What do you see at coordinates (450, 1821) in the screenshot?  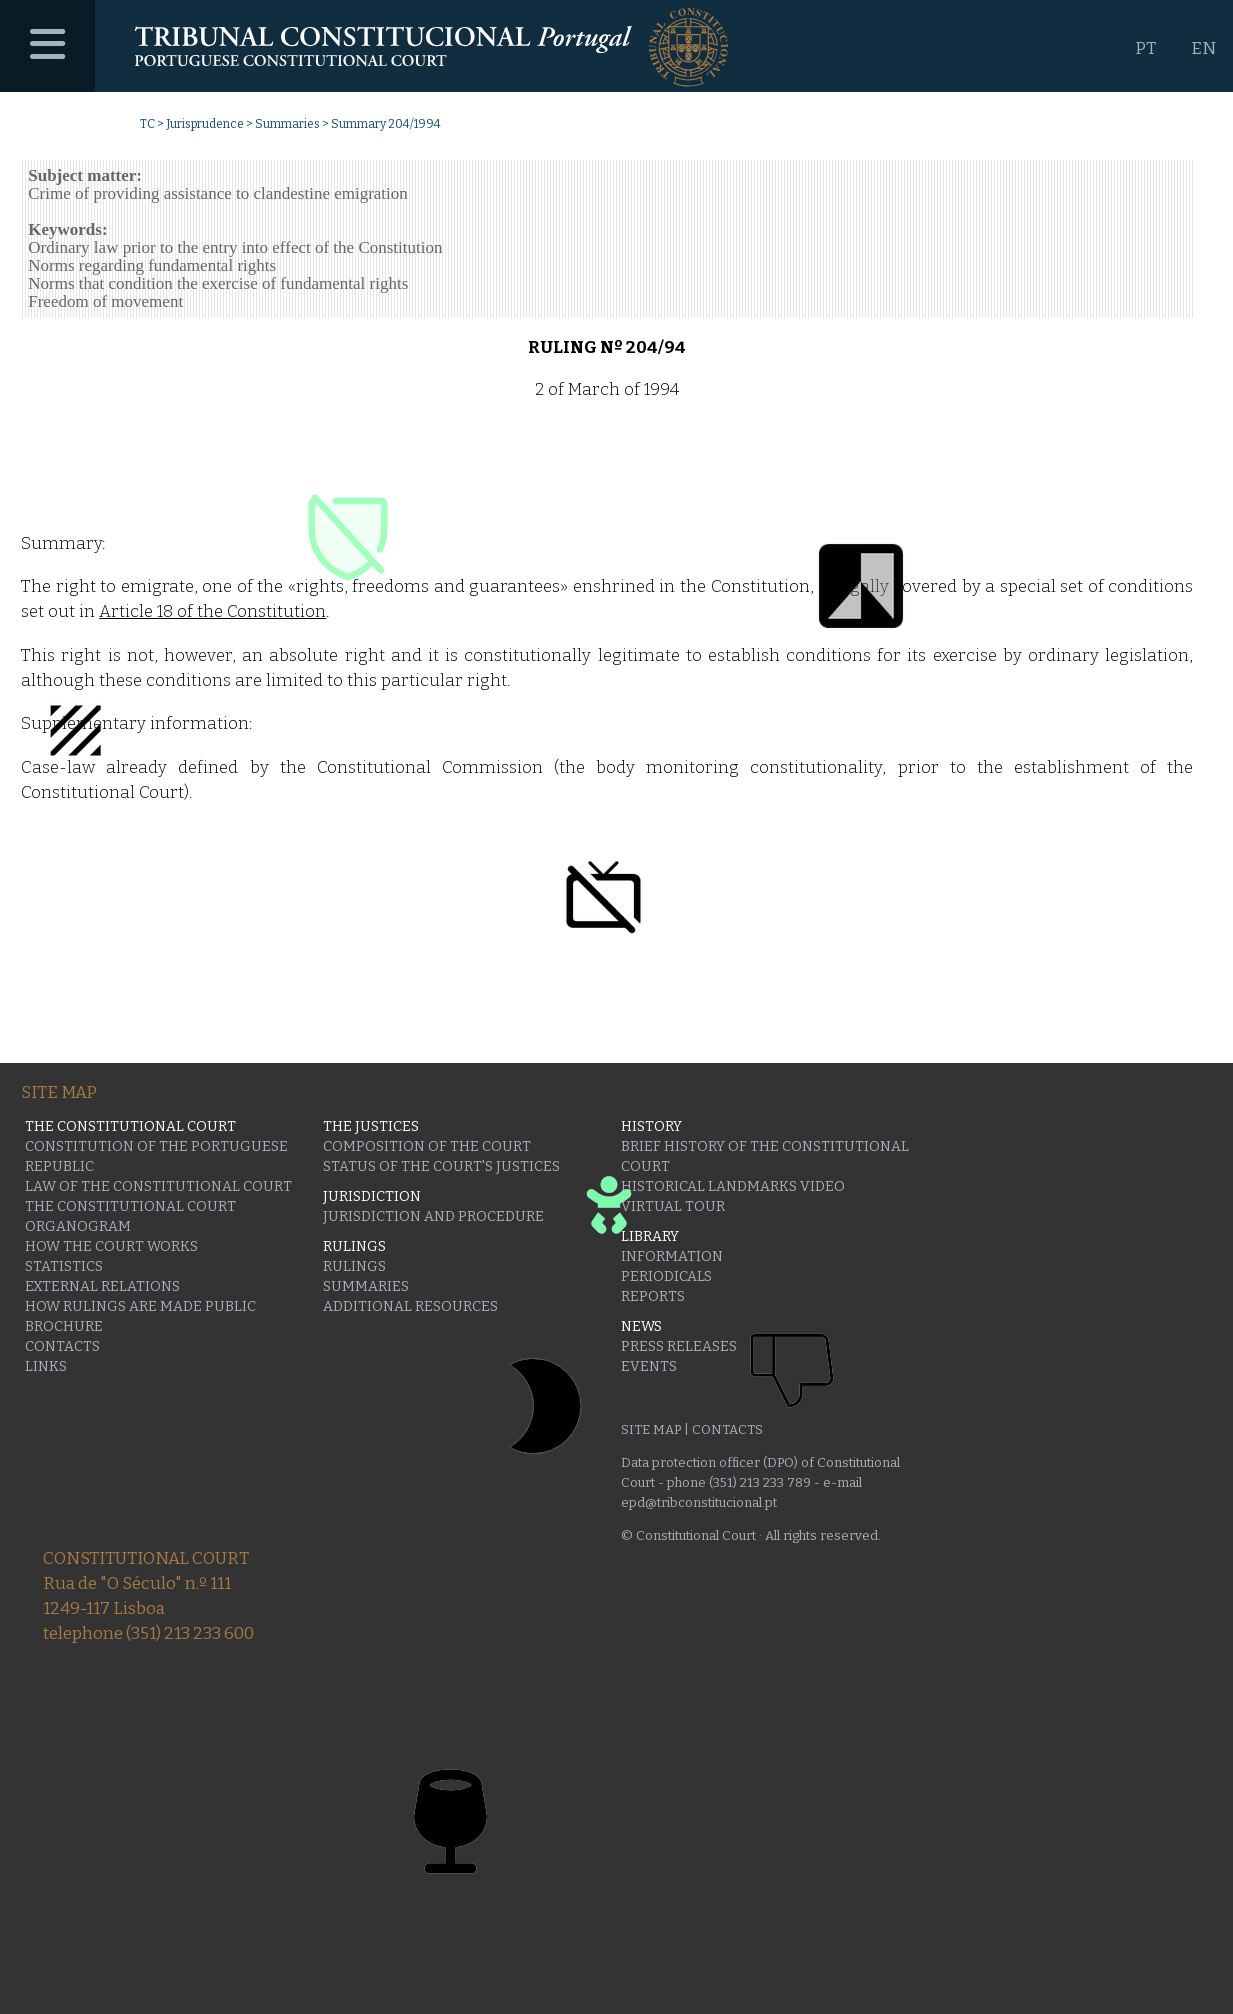 I see `view drink or beverage options` at bounding box center [450, 1821].